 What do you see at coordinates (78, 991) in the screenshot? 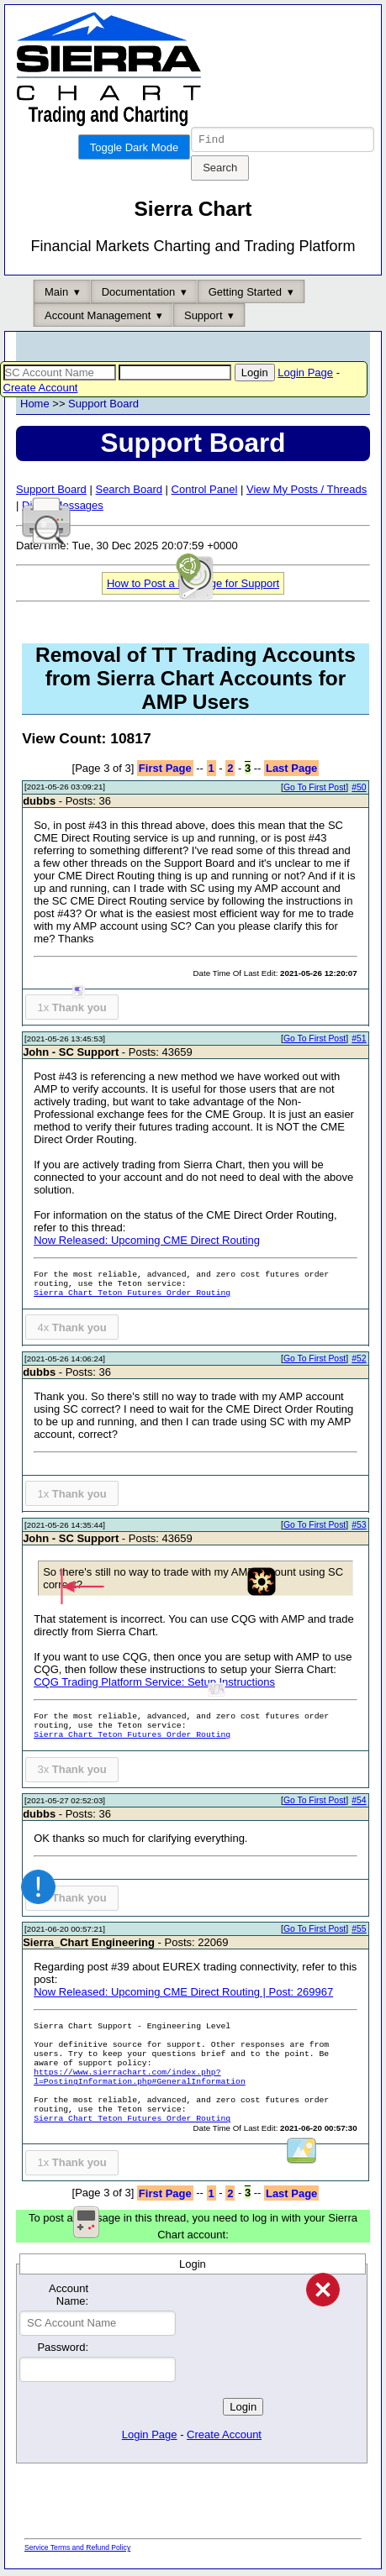
I see `open system settings or preferences` at bounding box center [78, 991].